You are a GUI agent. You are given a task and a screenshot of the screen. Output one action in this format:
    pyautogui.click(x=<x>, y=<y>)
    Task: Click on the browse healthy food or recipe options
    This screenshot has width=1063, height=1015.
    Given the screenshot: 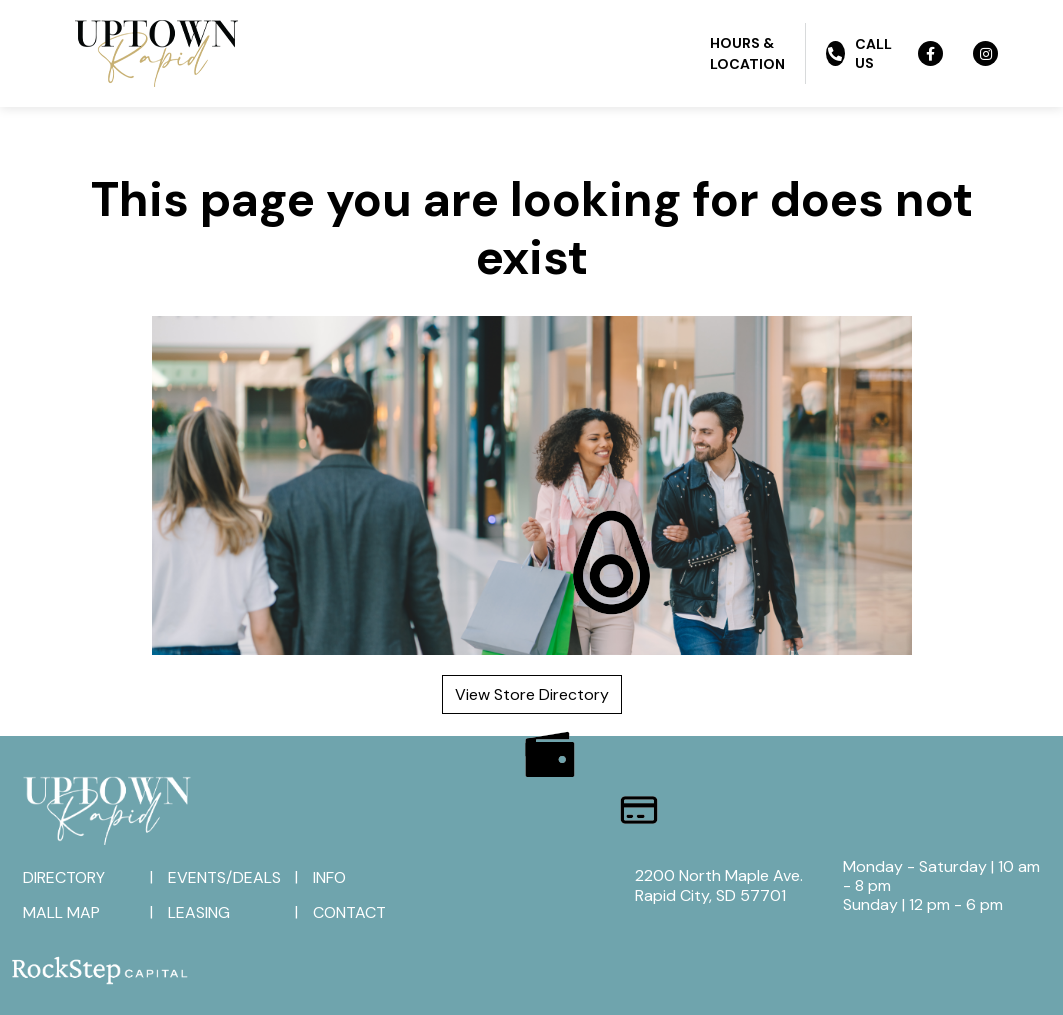 What is the action you would take?
    pyautogui.click(x=611, y=562)
    